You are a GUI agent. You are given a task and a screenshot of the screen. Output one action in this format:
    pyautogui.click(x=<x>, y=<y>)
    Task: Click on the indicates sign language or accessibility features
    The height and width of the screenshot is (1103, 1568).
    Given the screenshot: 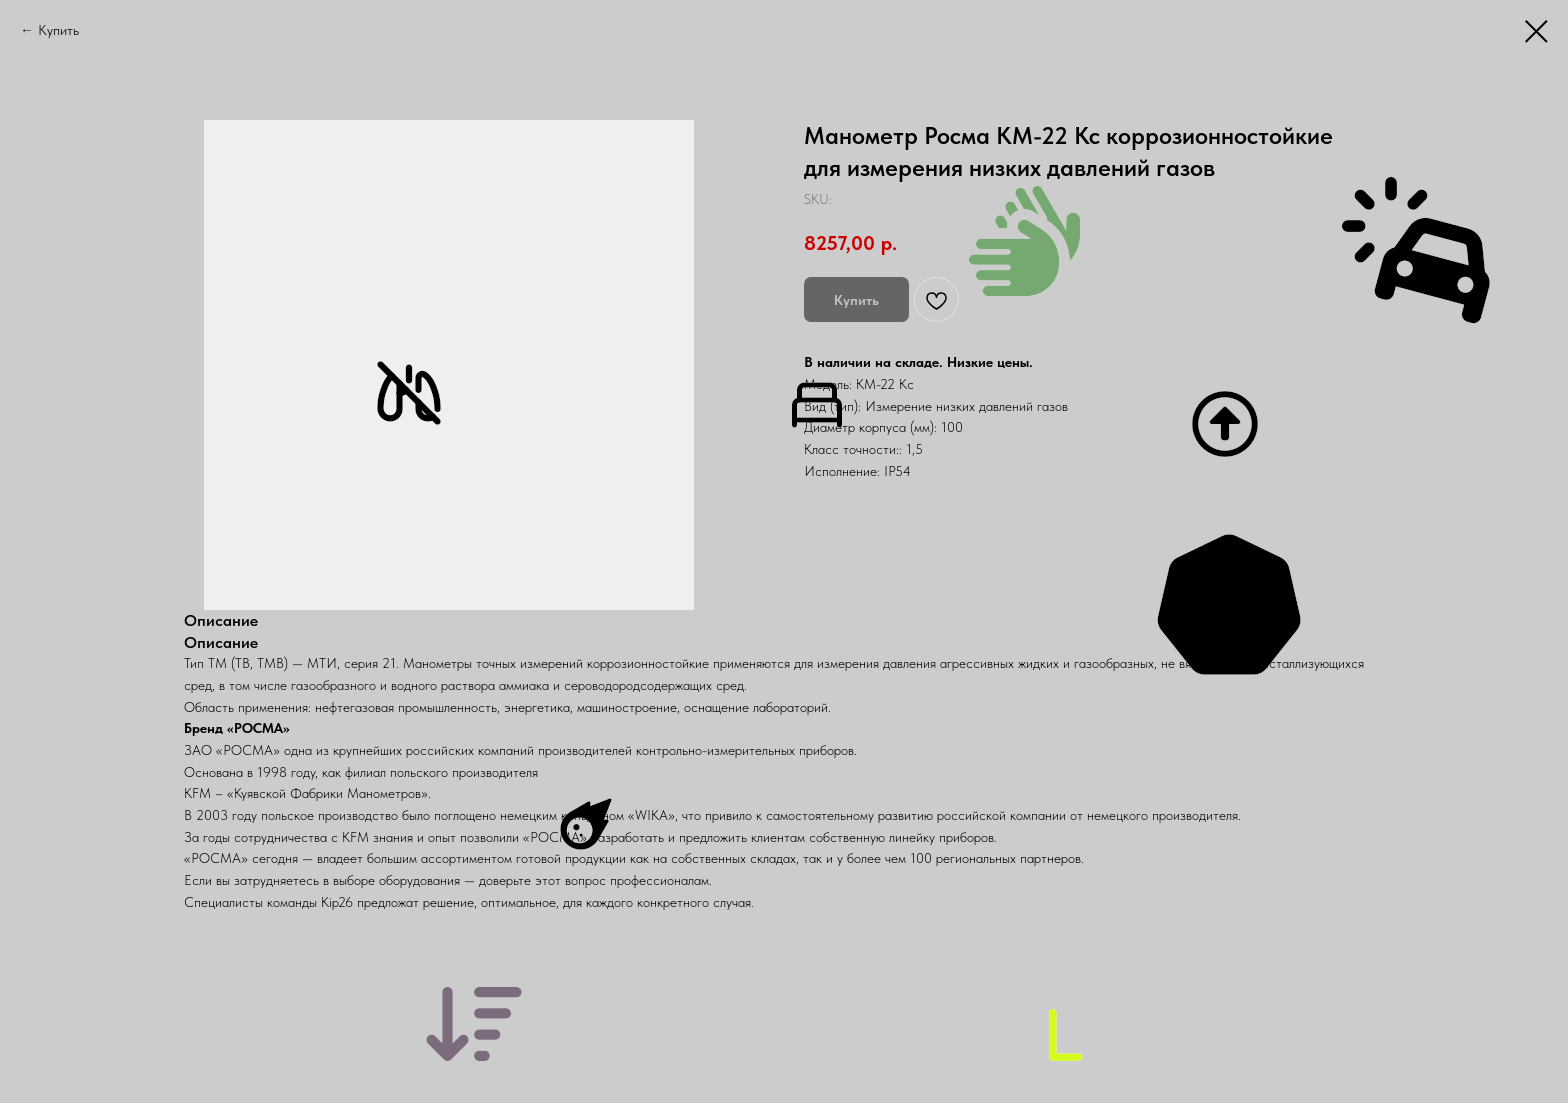 What is the action you would take?
    pyautogui.click(x=1024, y=240)
    